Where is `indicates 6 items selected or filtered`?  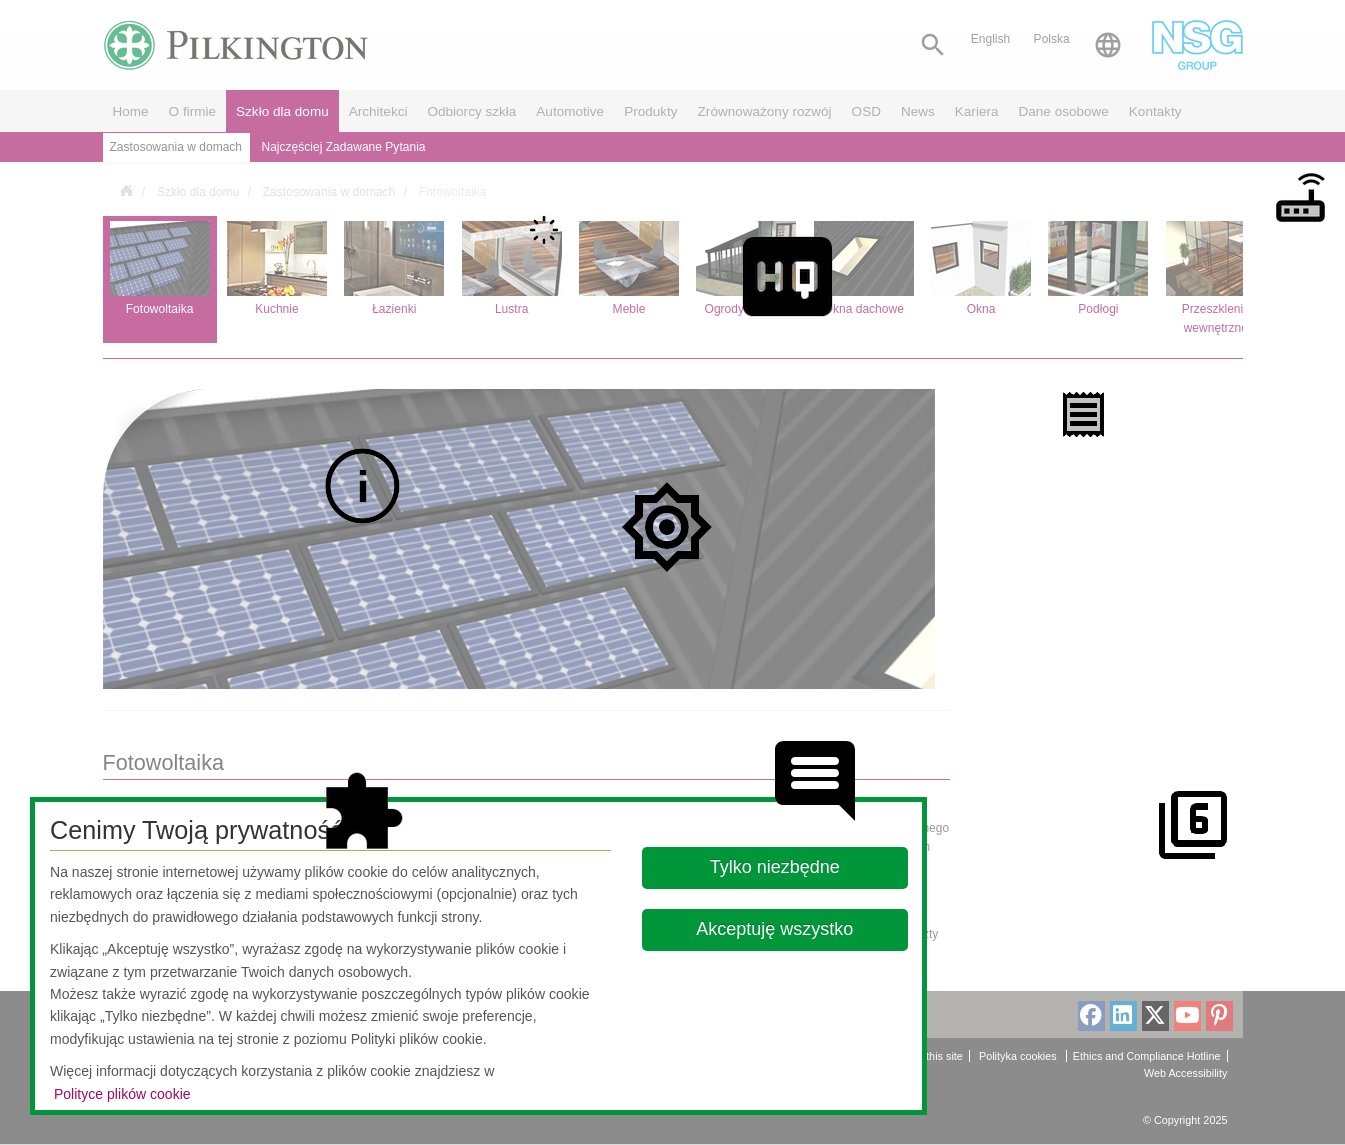
indicates 6 items selected or filtered is located at coordinates (1193, 825).